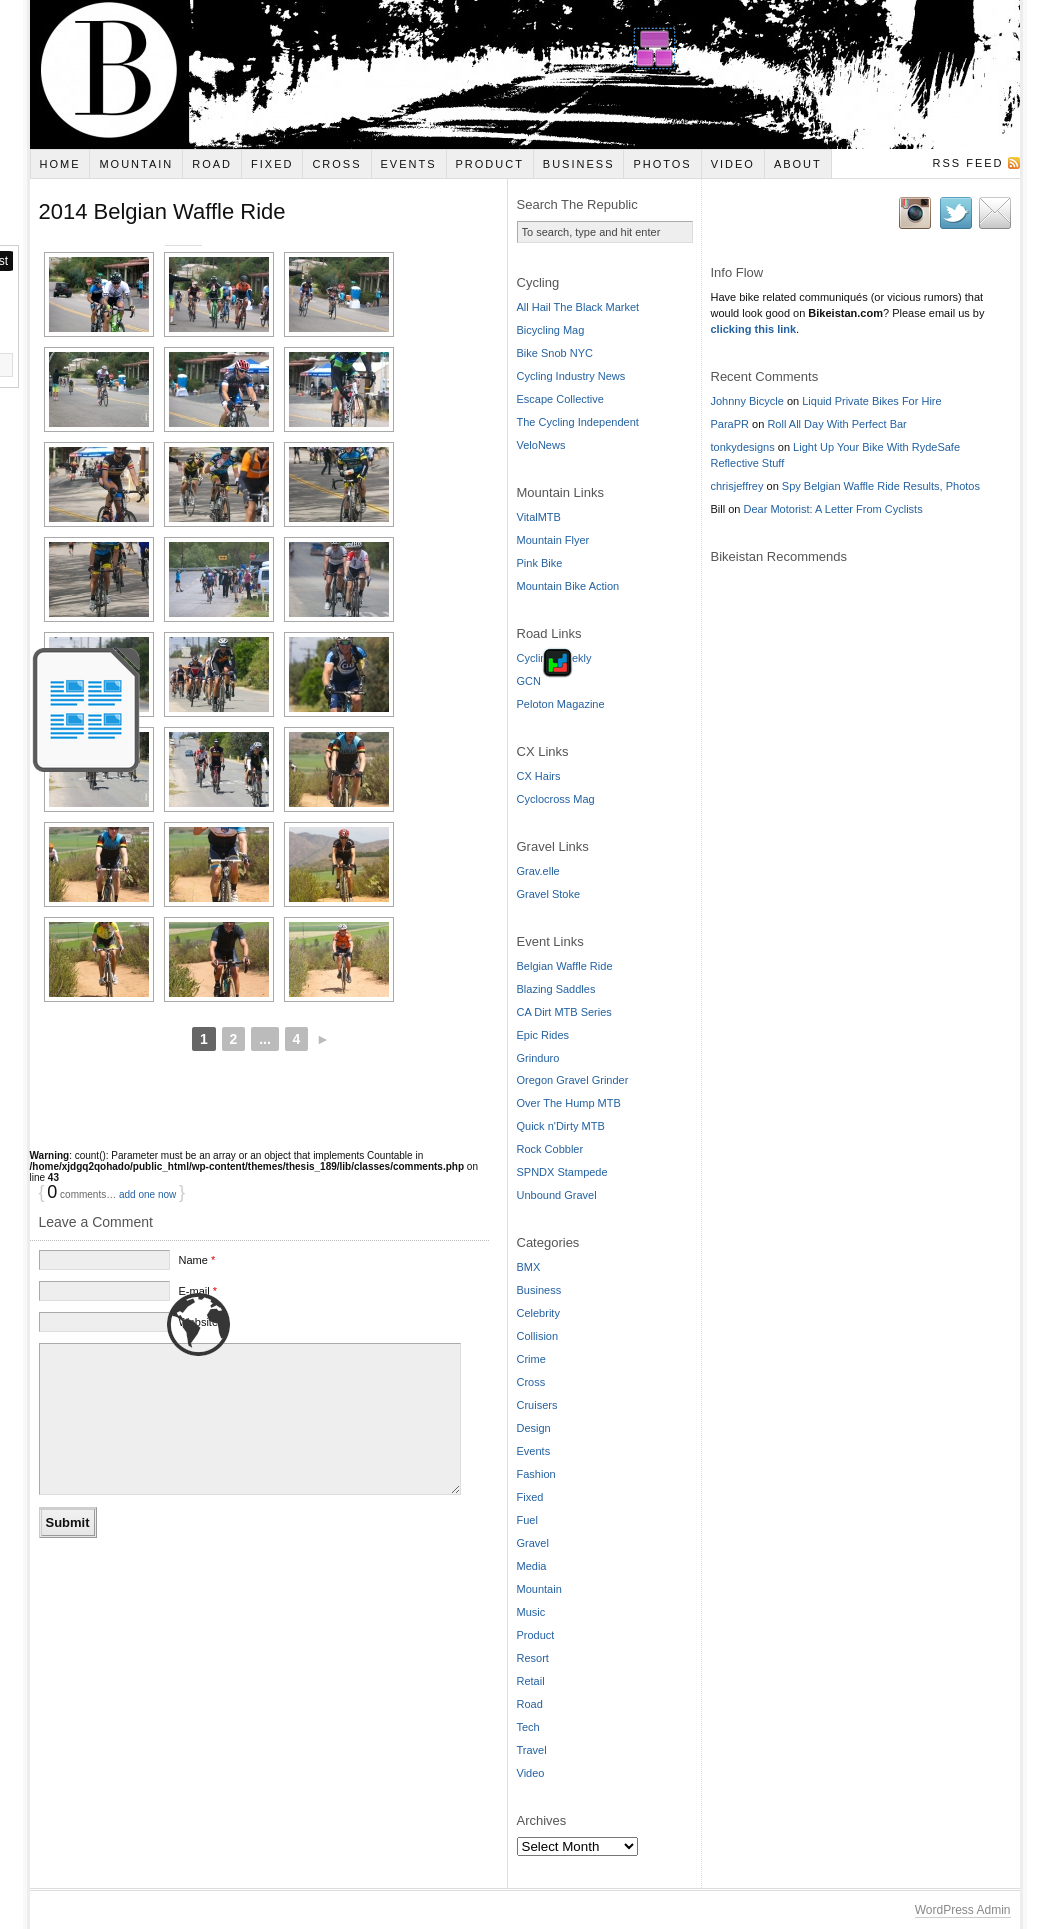  What do you see at coordinates (654, 48) in the screenshot?
I see `select all items in the current view` at bounding box center [654, 48].